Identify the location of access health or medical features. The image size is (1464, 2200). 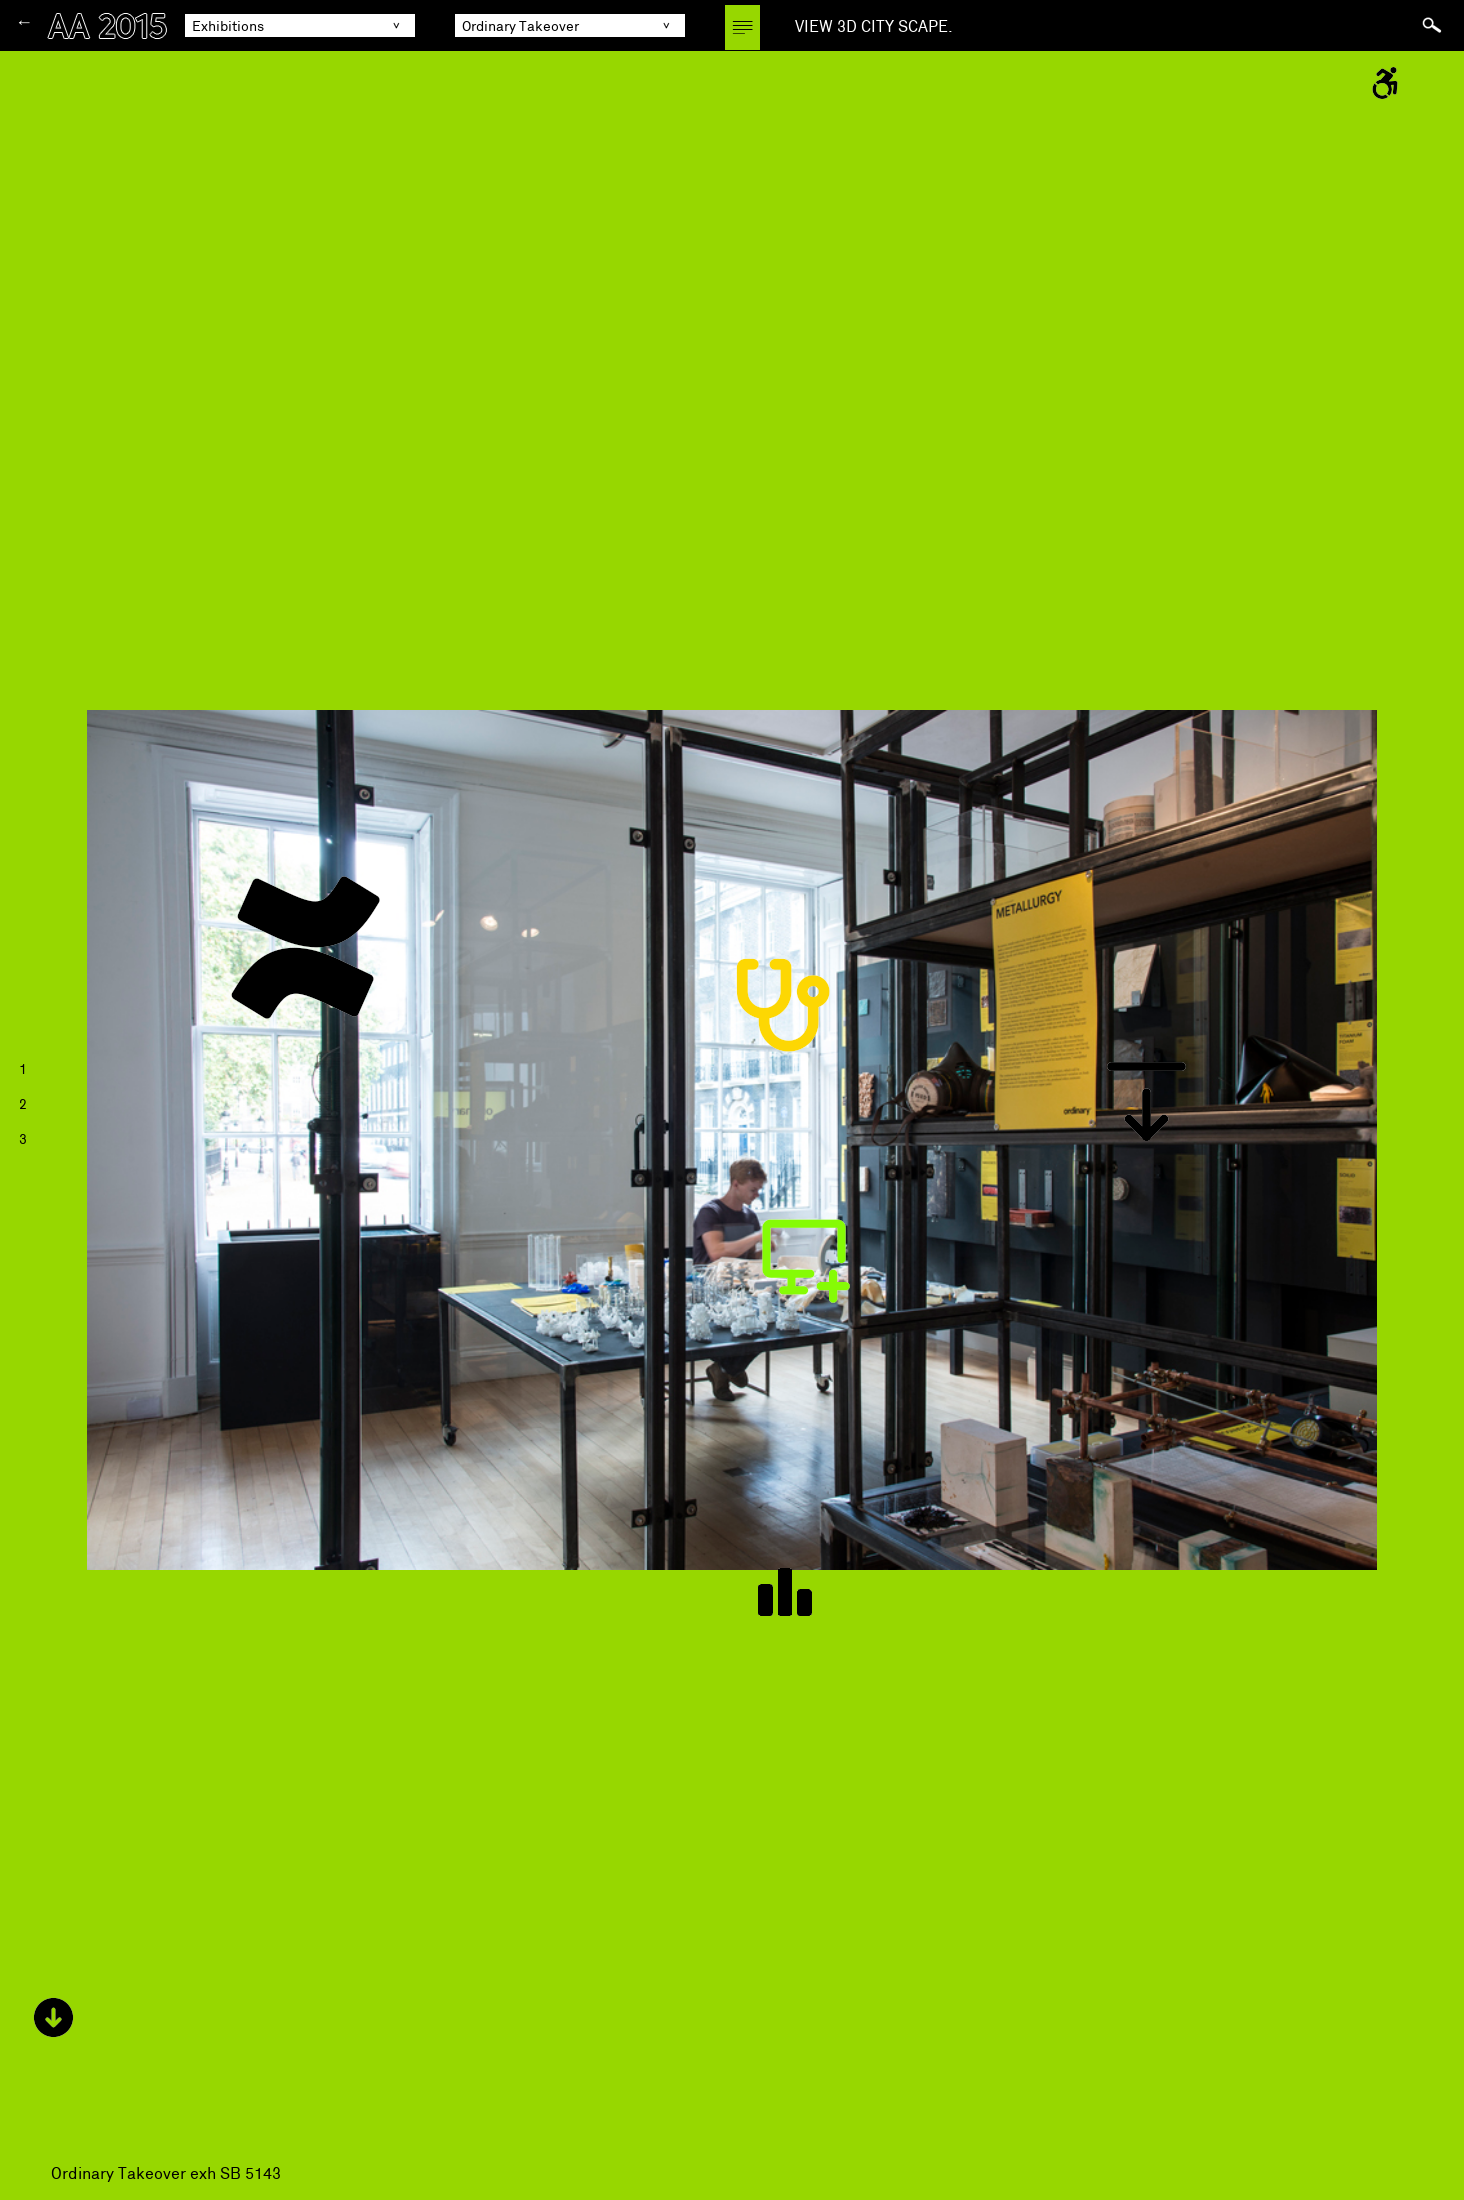
(780, 1002).